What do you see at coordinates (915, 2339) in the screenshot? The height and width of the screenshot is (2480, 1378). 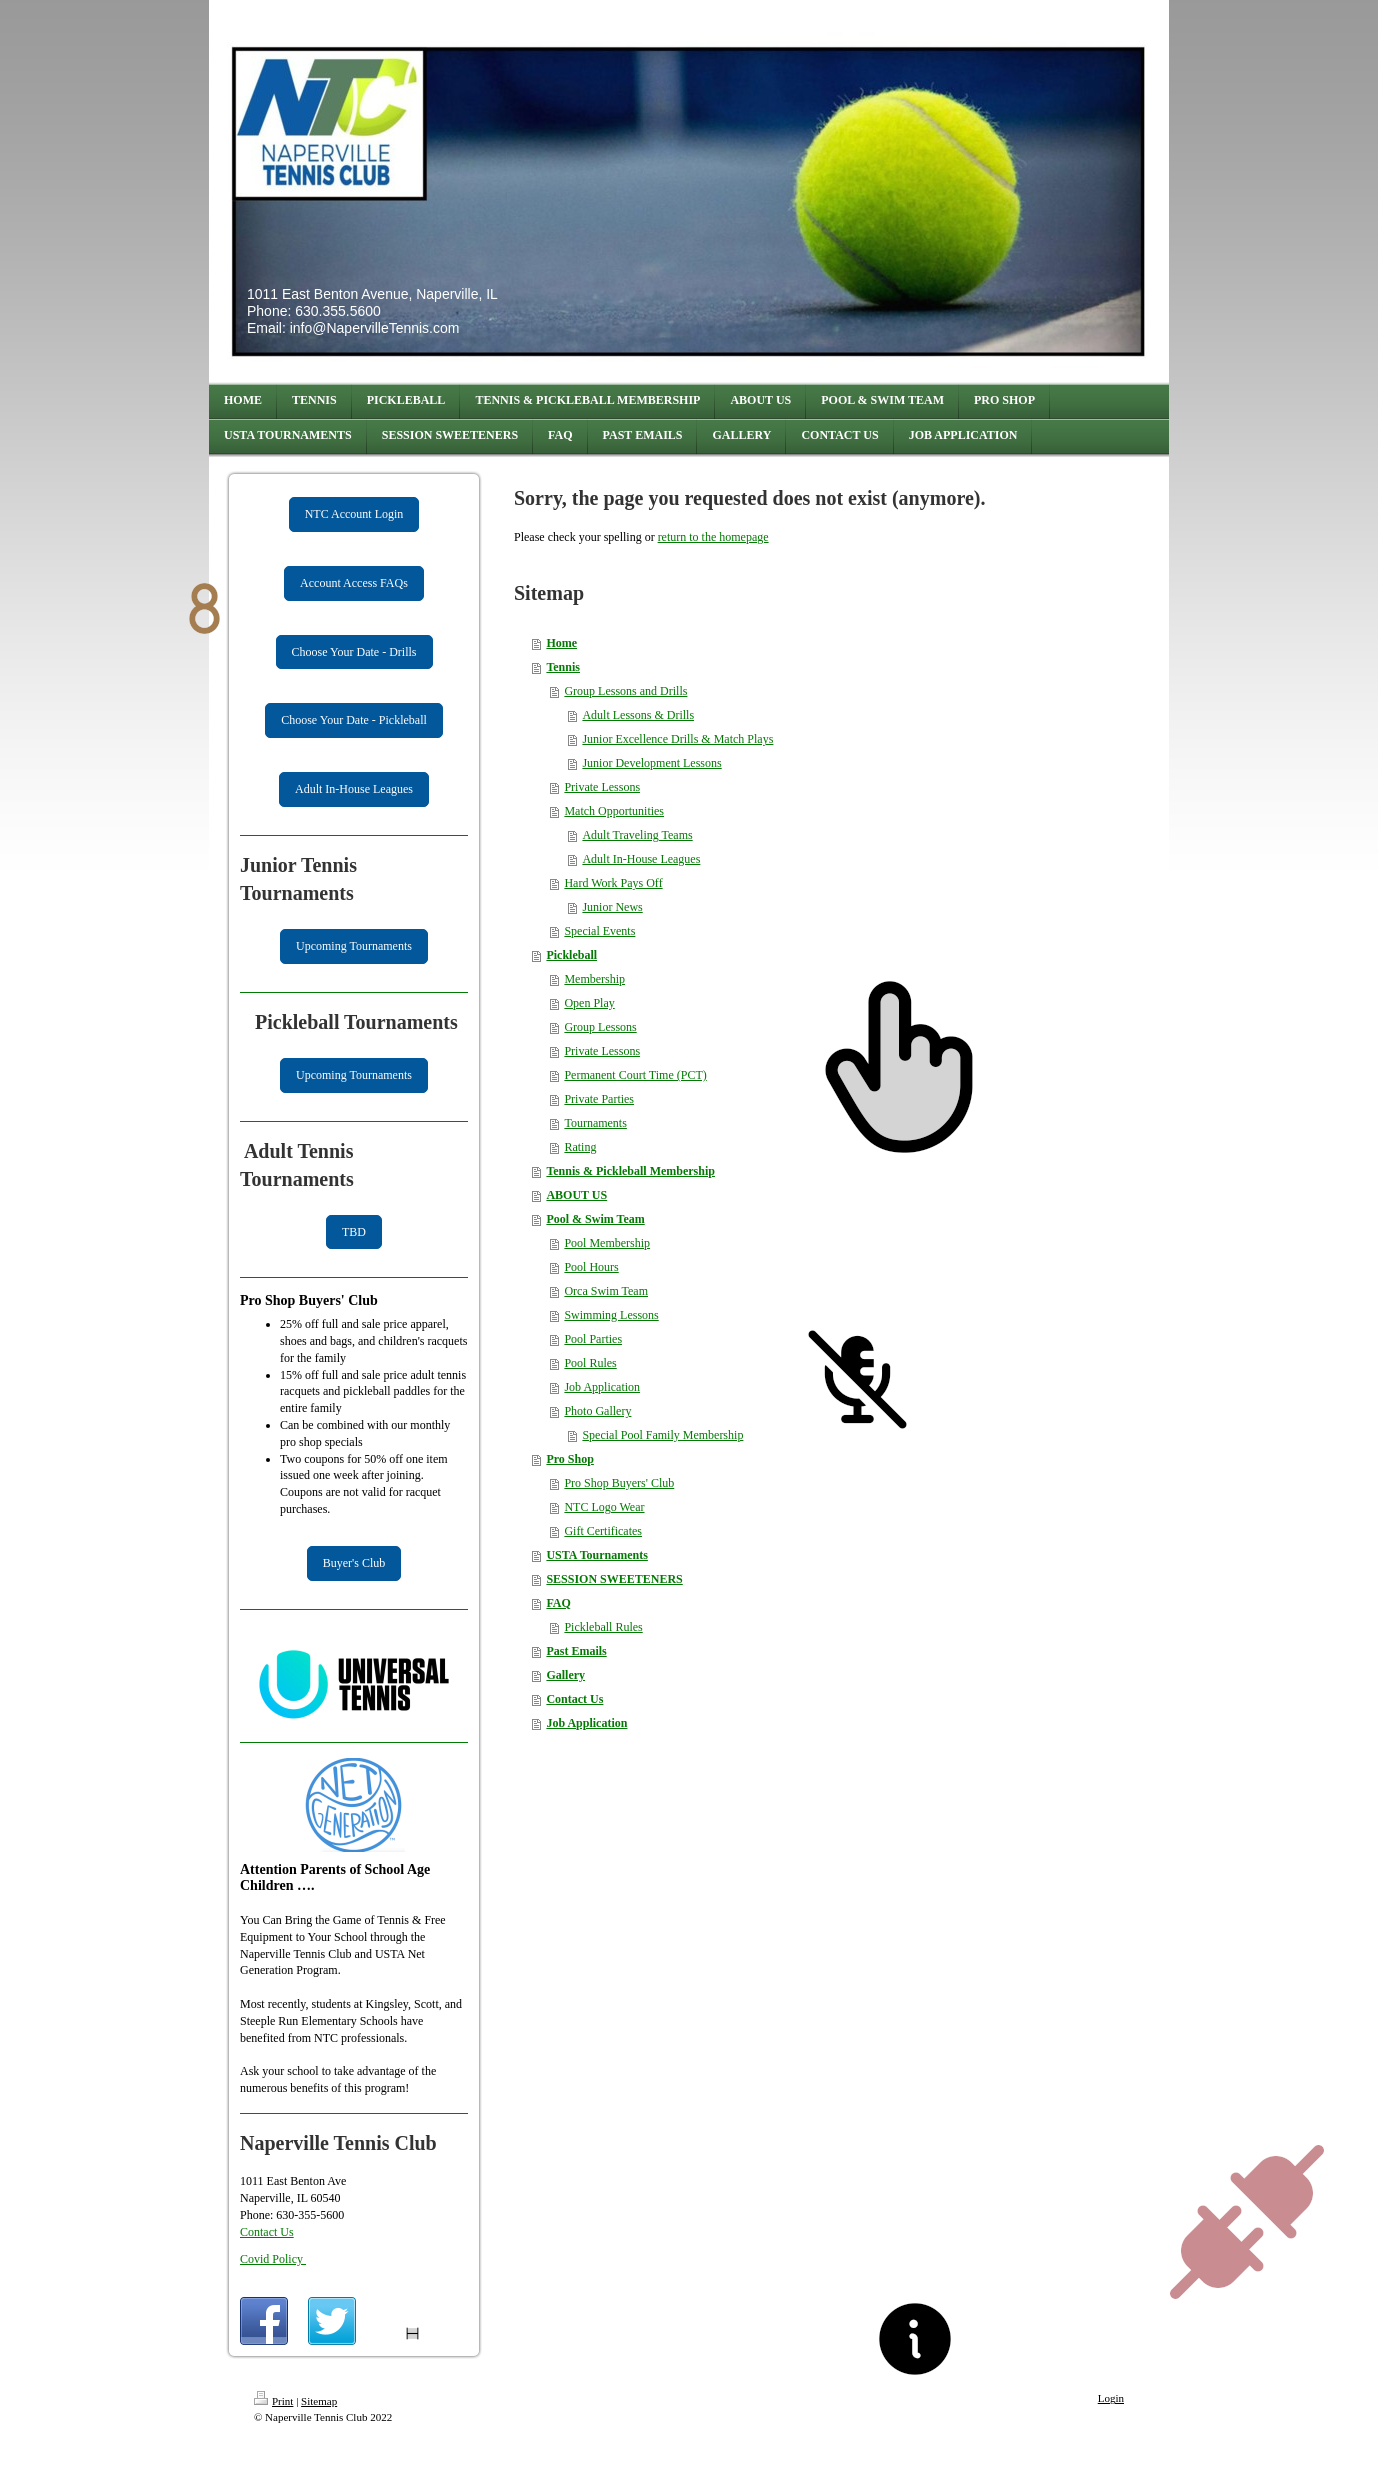 I see `view more information or details` at bounding box center [915, 2339].